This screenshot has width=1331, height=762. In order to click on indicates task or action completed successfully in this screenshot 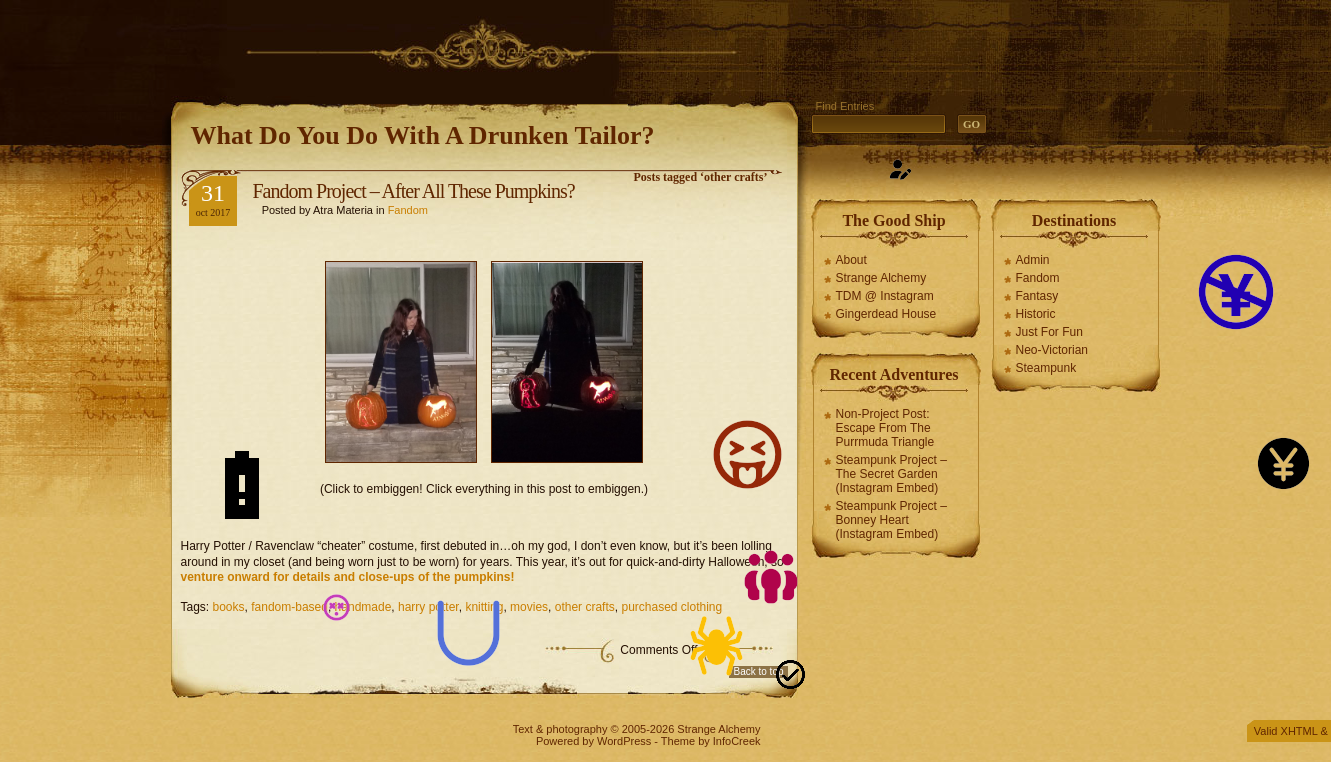, I will do `click(790, 674)`.